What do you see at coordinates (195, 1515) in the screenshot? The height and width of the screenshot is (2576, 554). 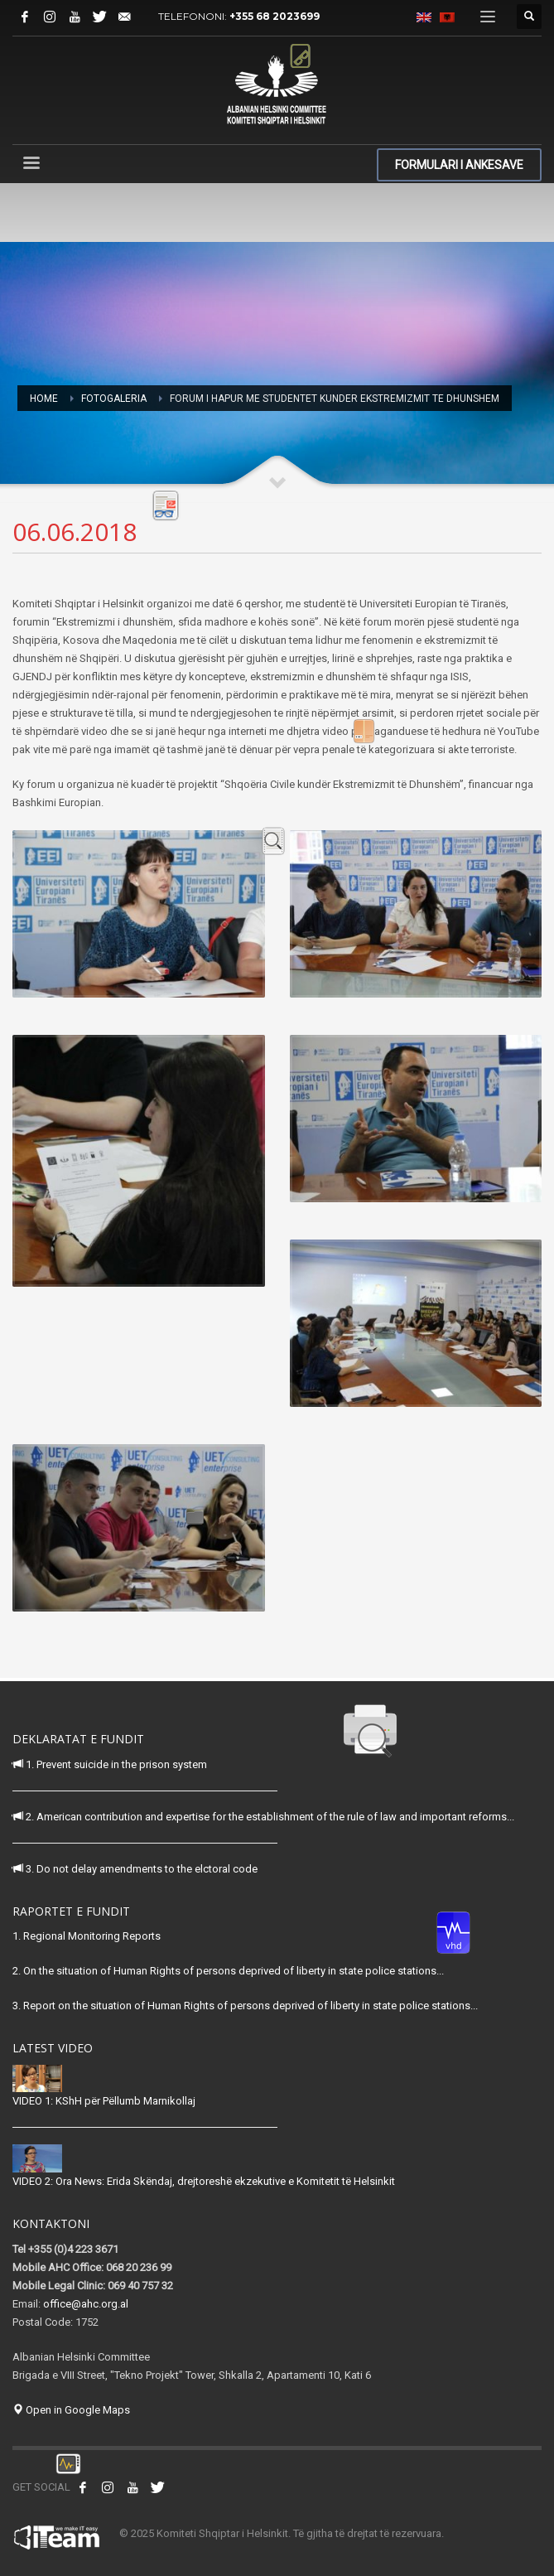 I see `open a folder or directory` at bounding box center [195, 1515].